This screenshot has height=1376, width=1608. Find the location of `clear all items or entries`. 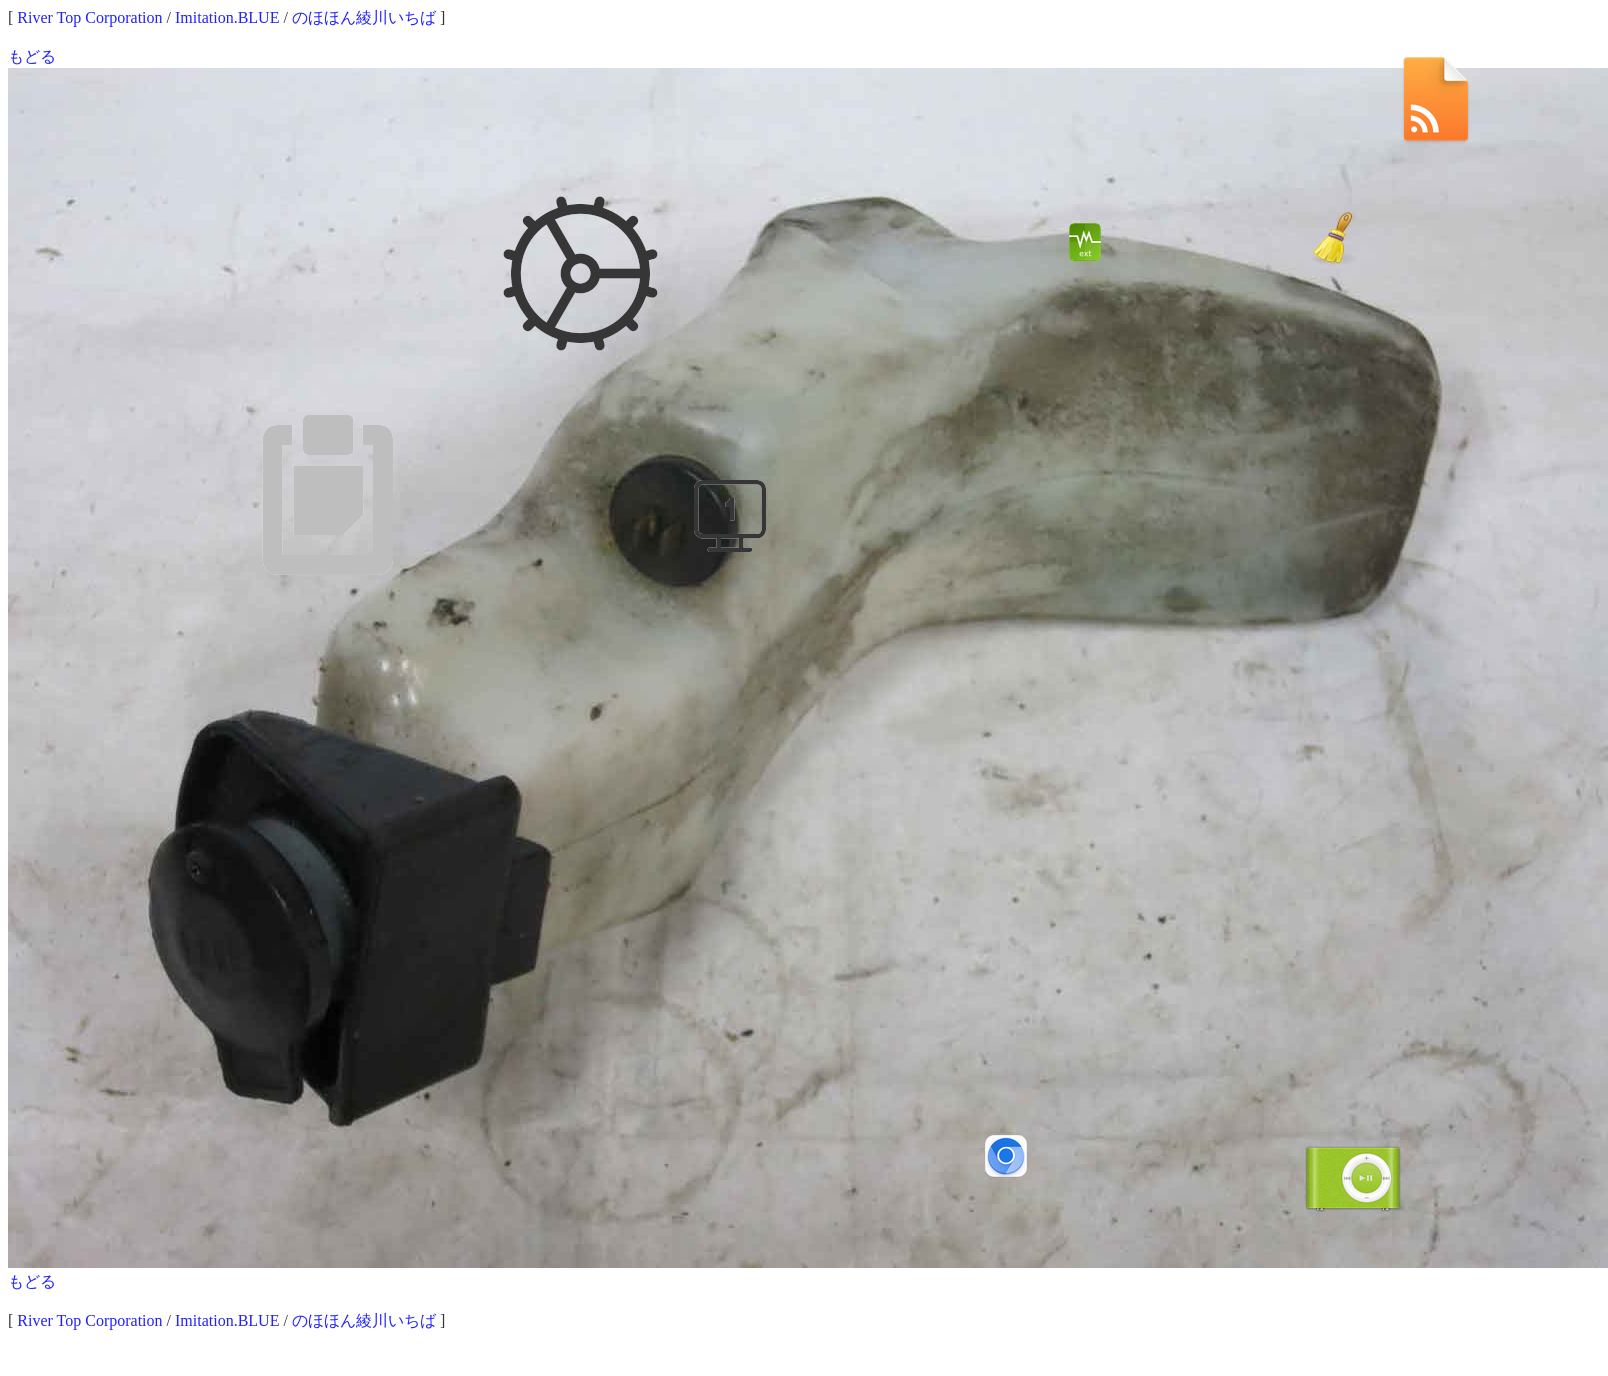

clear all items or entries is located at coordinates (1335, 238).